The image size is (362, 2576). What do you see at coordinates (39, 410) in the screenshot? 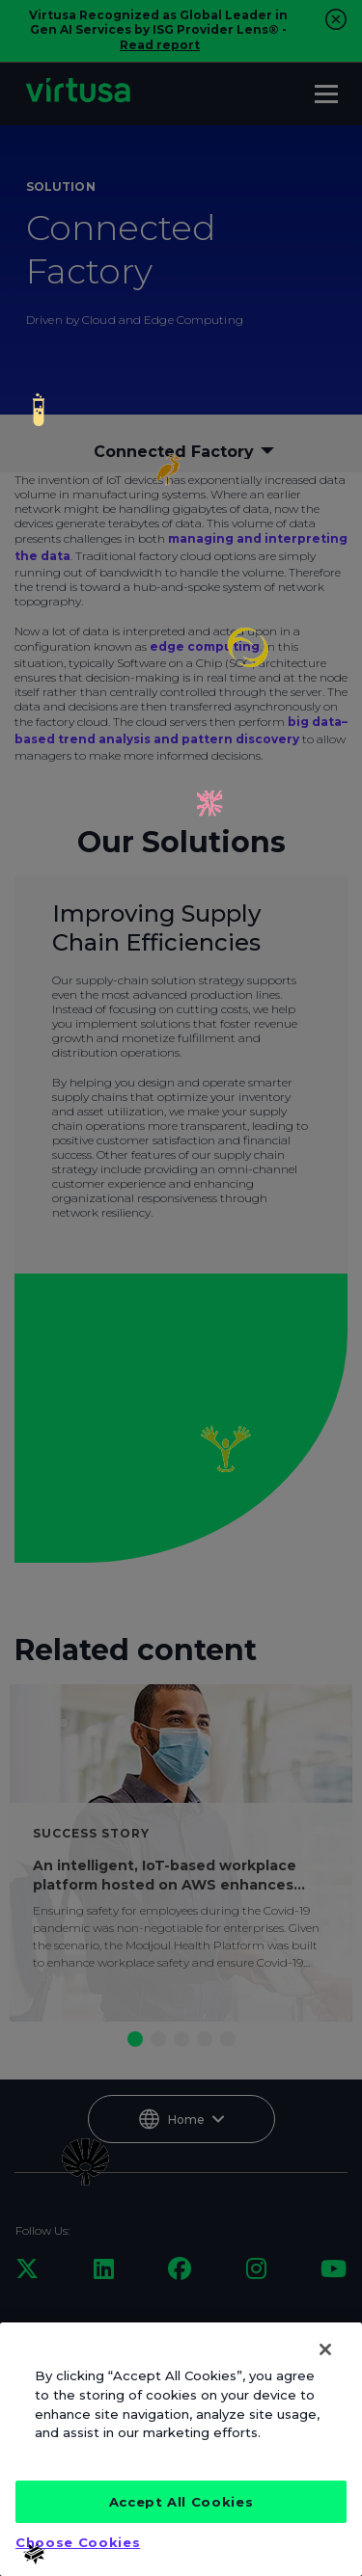
I see `view potion or chemical inventory` at bounding box center [39, 410].